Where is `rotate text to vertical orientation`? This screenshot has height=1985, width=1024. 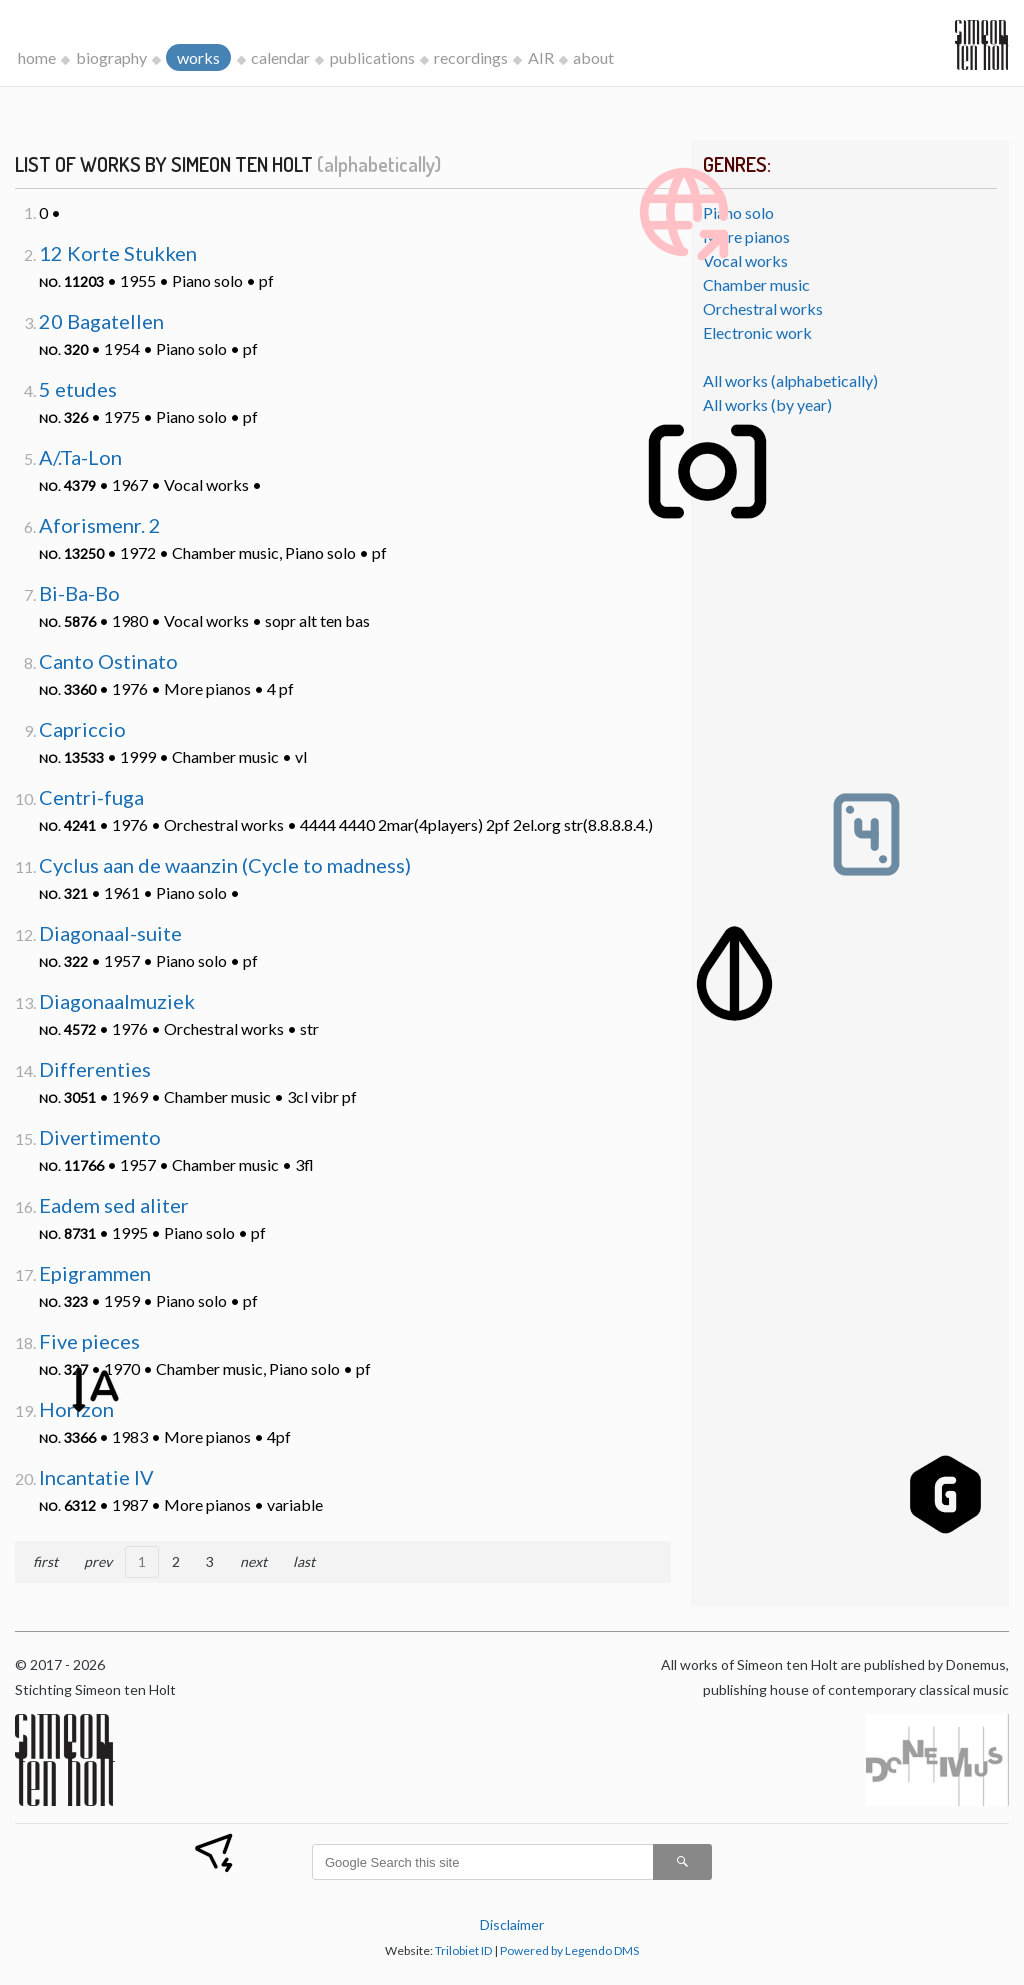
rotate text to vertical orientation is located at coordinates (96, 1390).